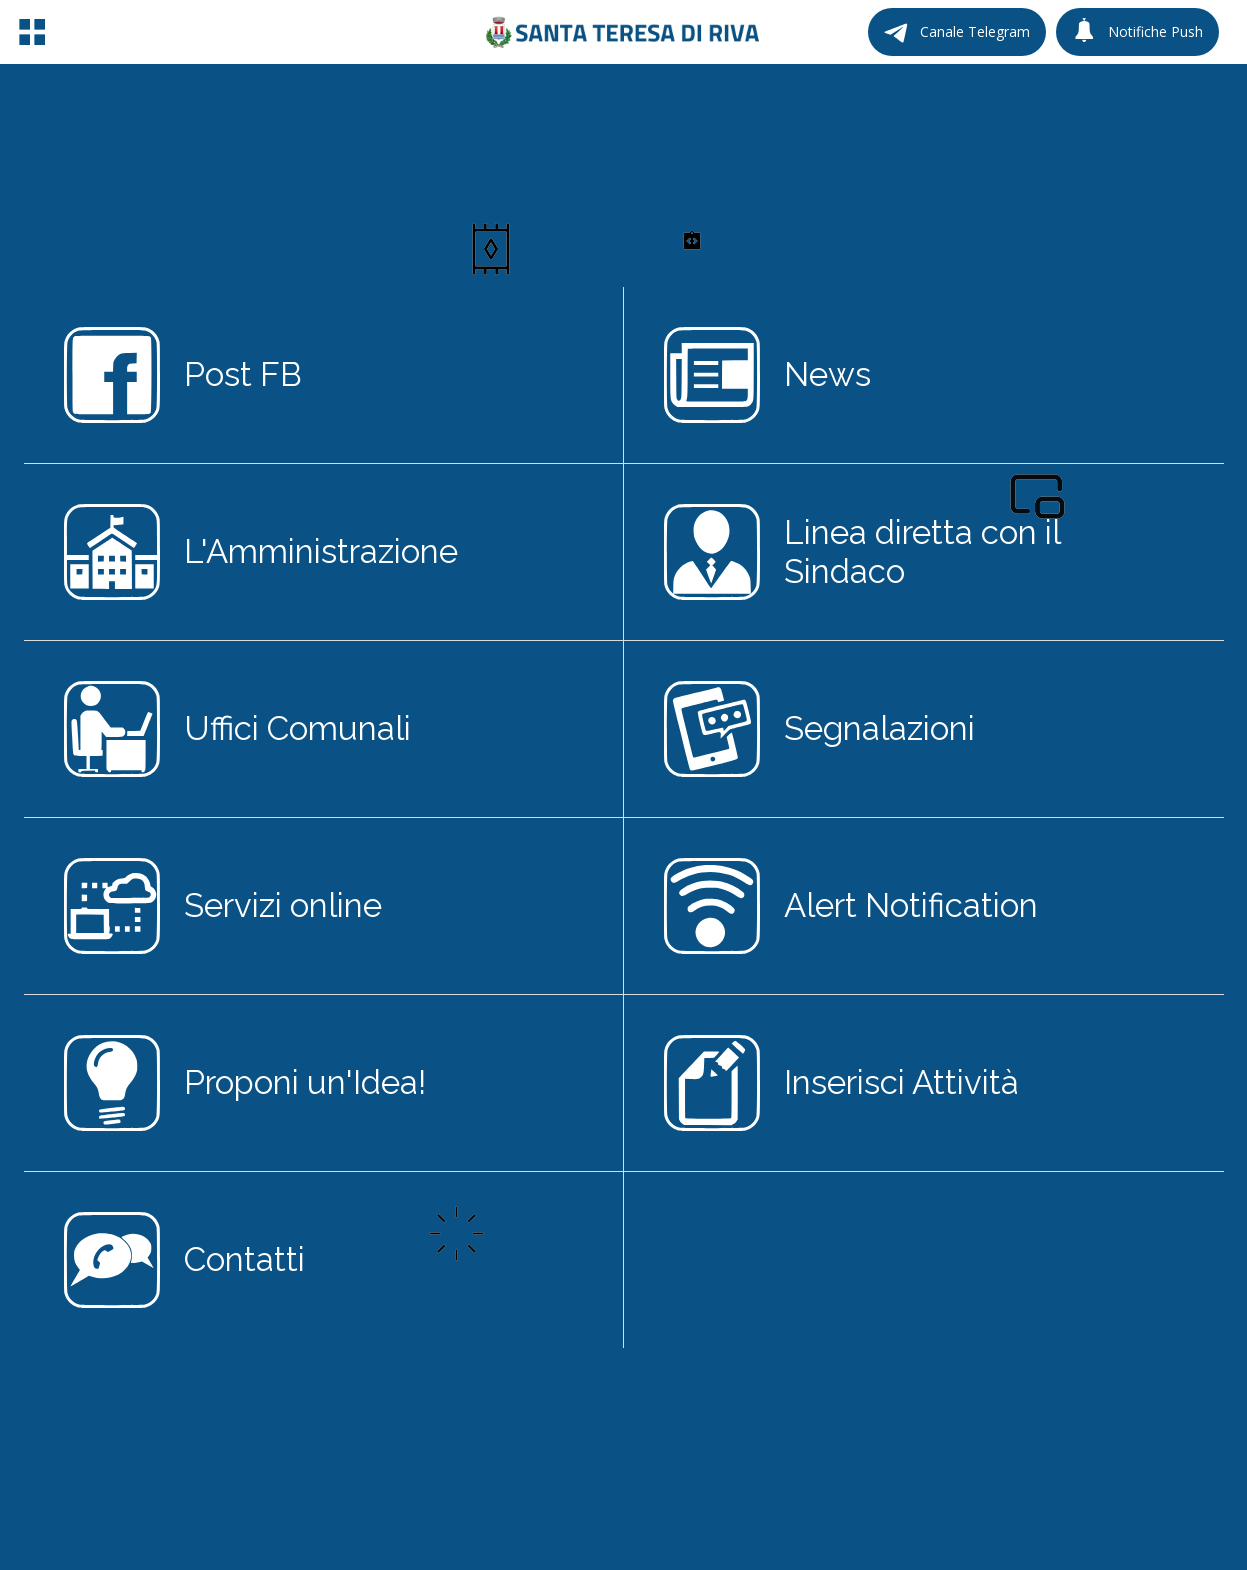  Describe the element at coordinates (1037, 496) in the screenshot. I see `enable picture-in-picture mode` at that location.